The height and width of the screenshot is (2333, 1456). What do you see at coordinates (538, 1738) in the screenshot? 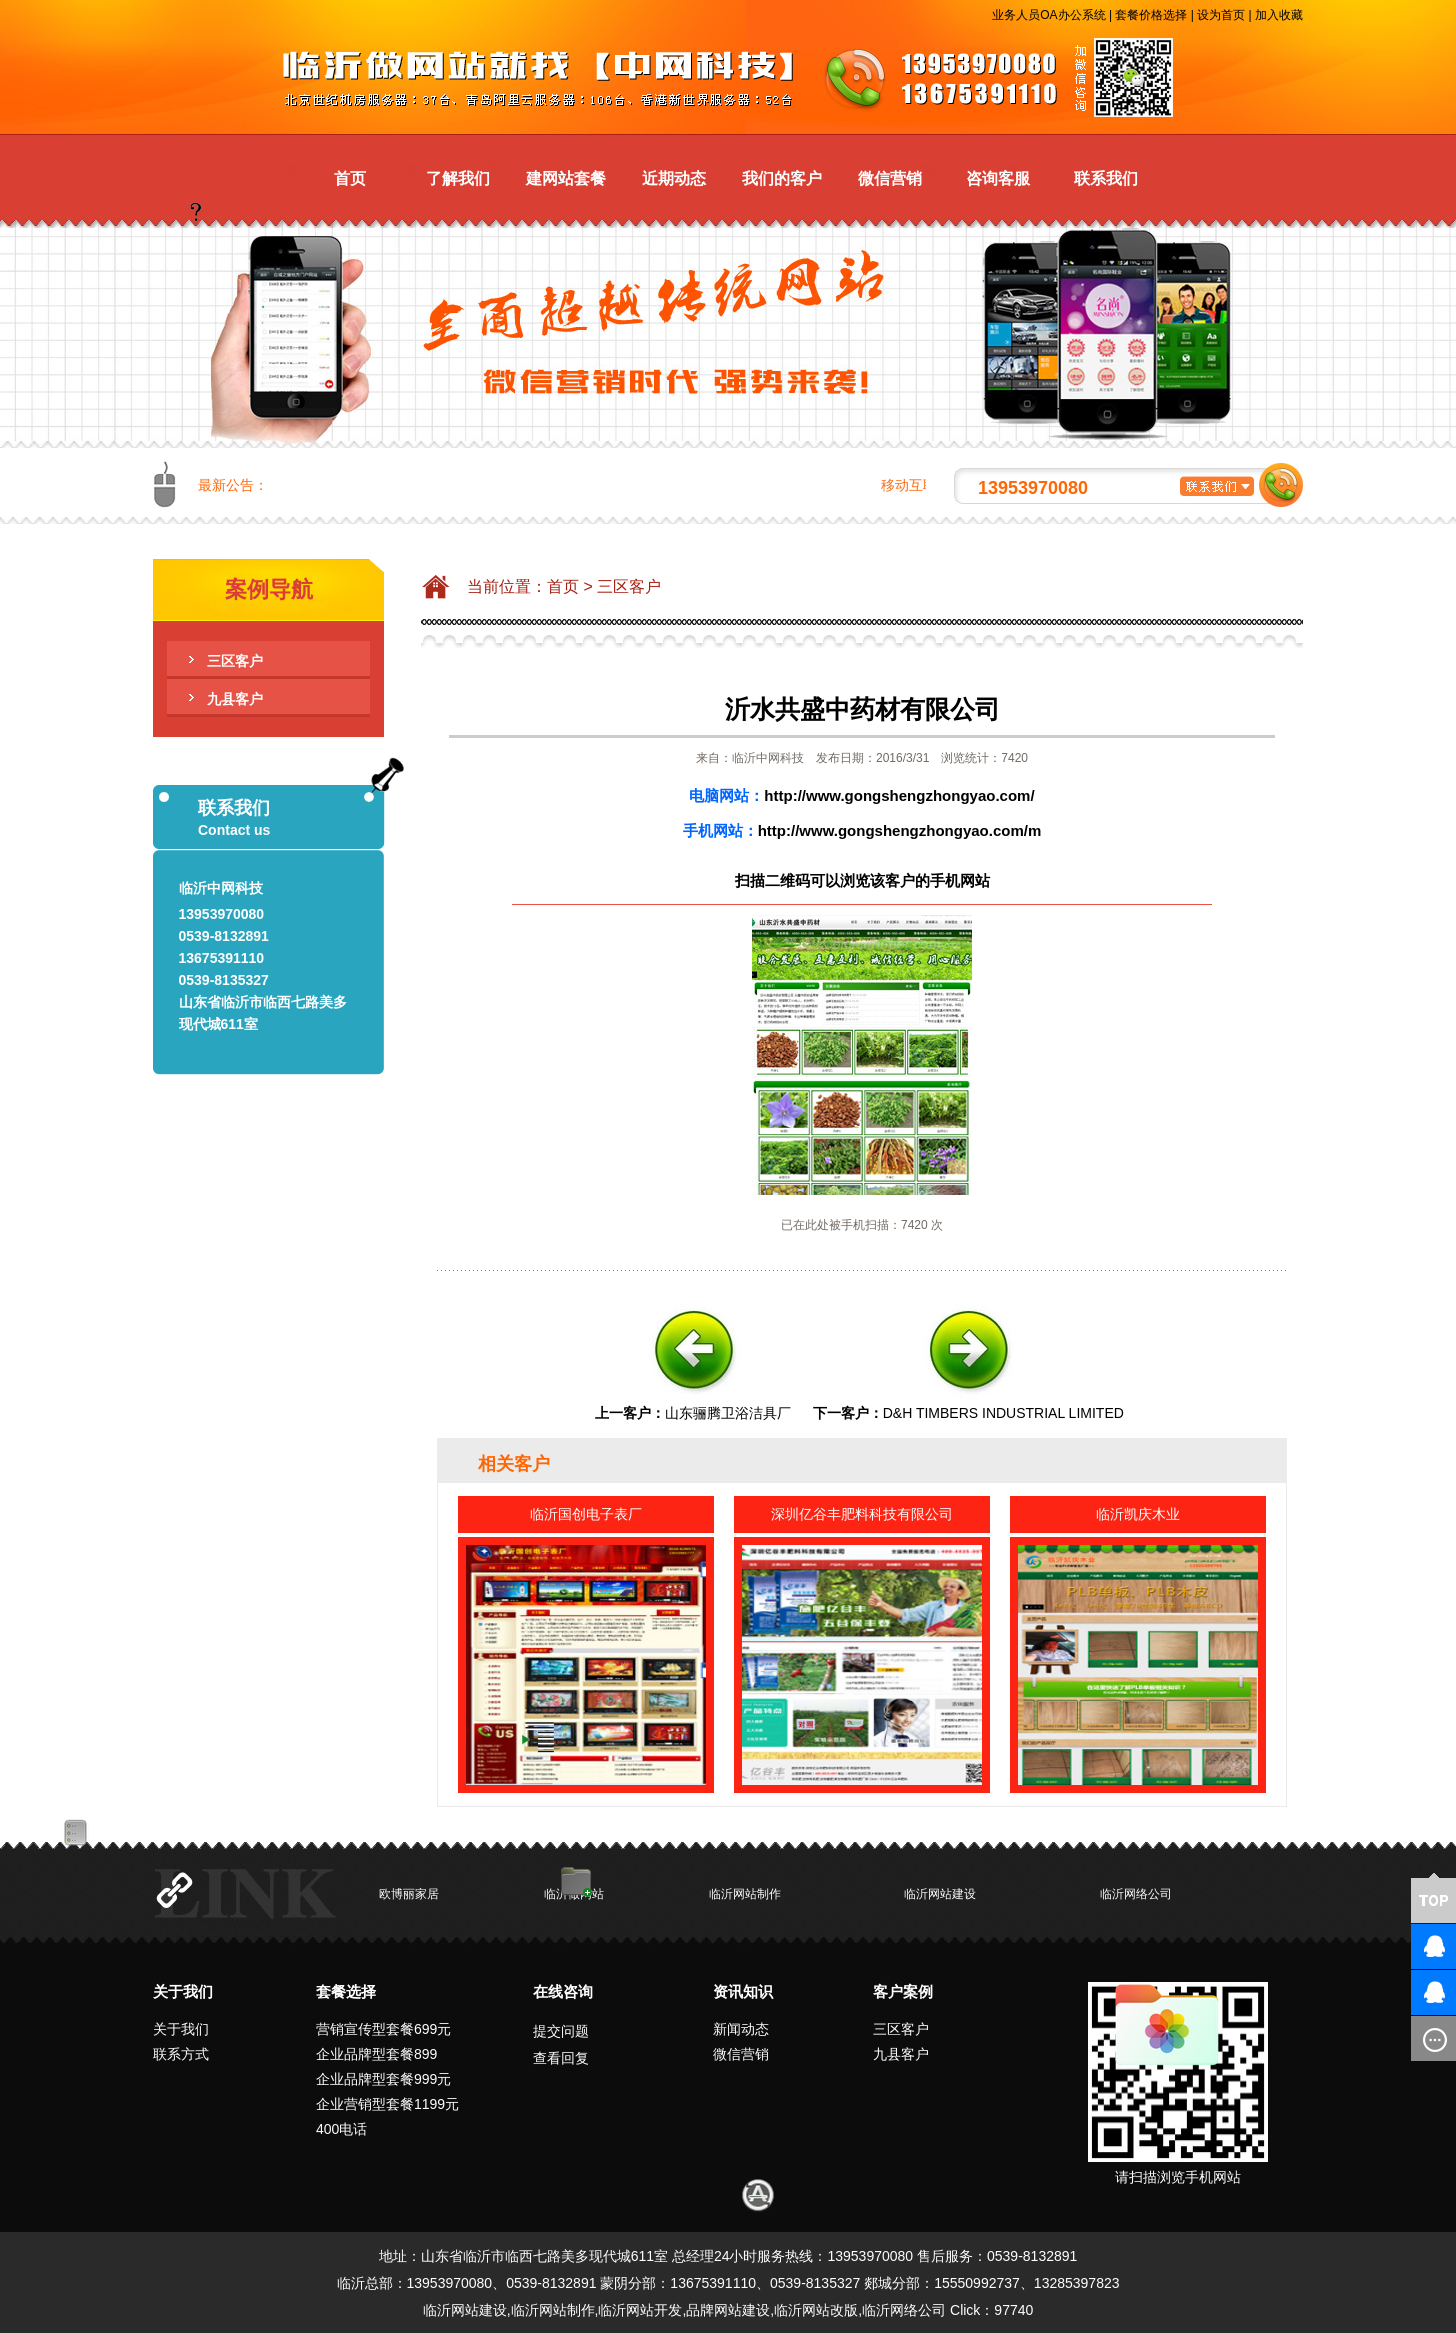
I see `increase text indentation` at bounding box center [538, 1738].